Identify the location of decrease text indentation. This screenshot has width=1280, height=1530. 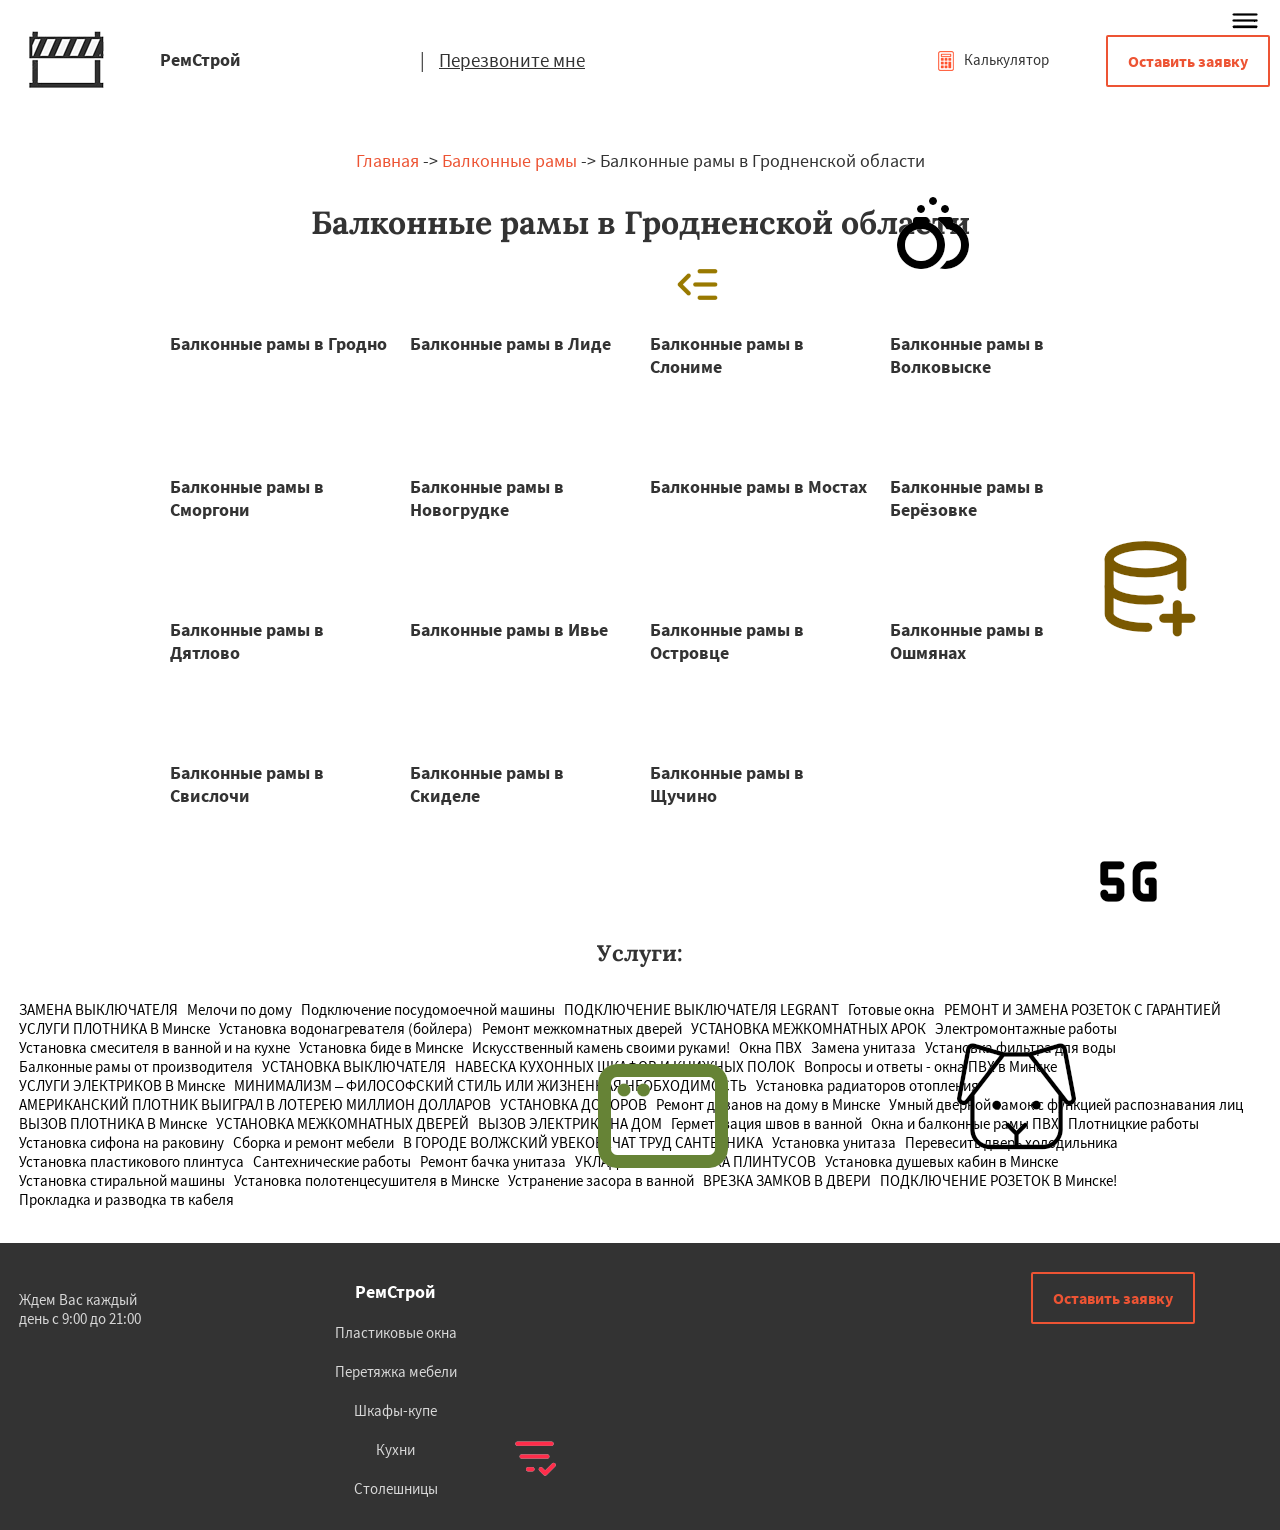
(697, 284).